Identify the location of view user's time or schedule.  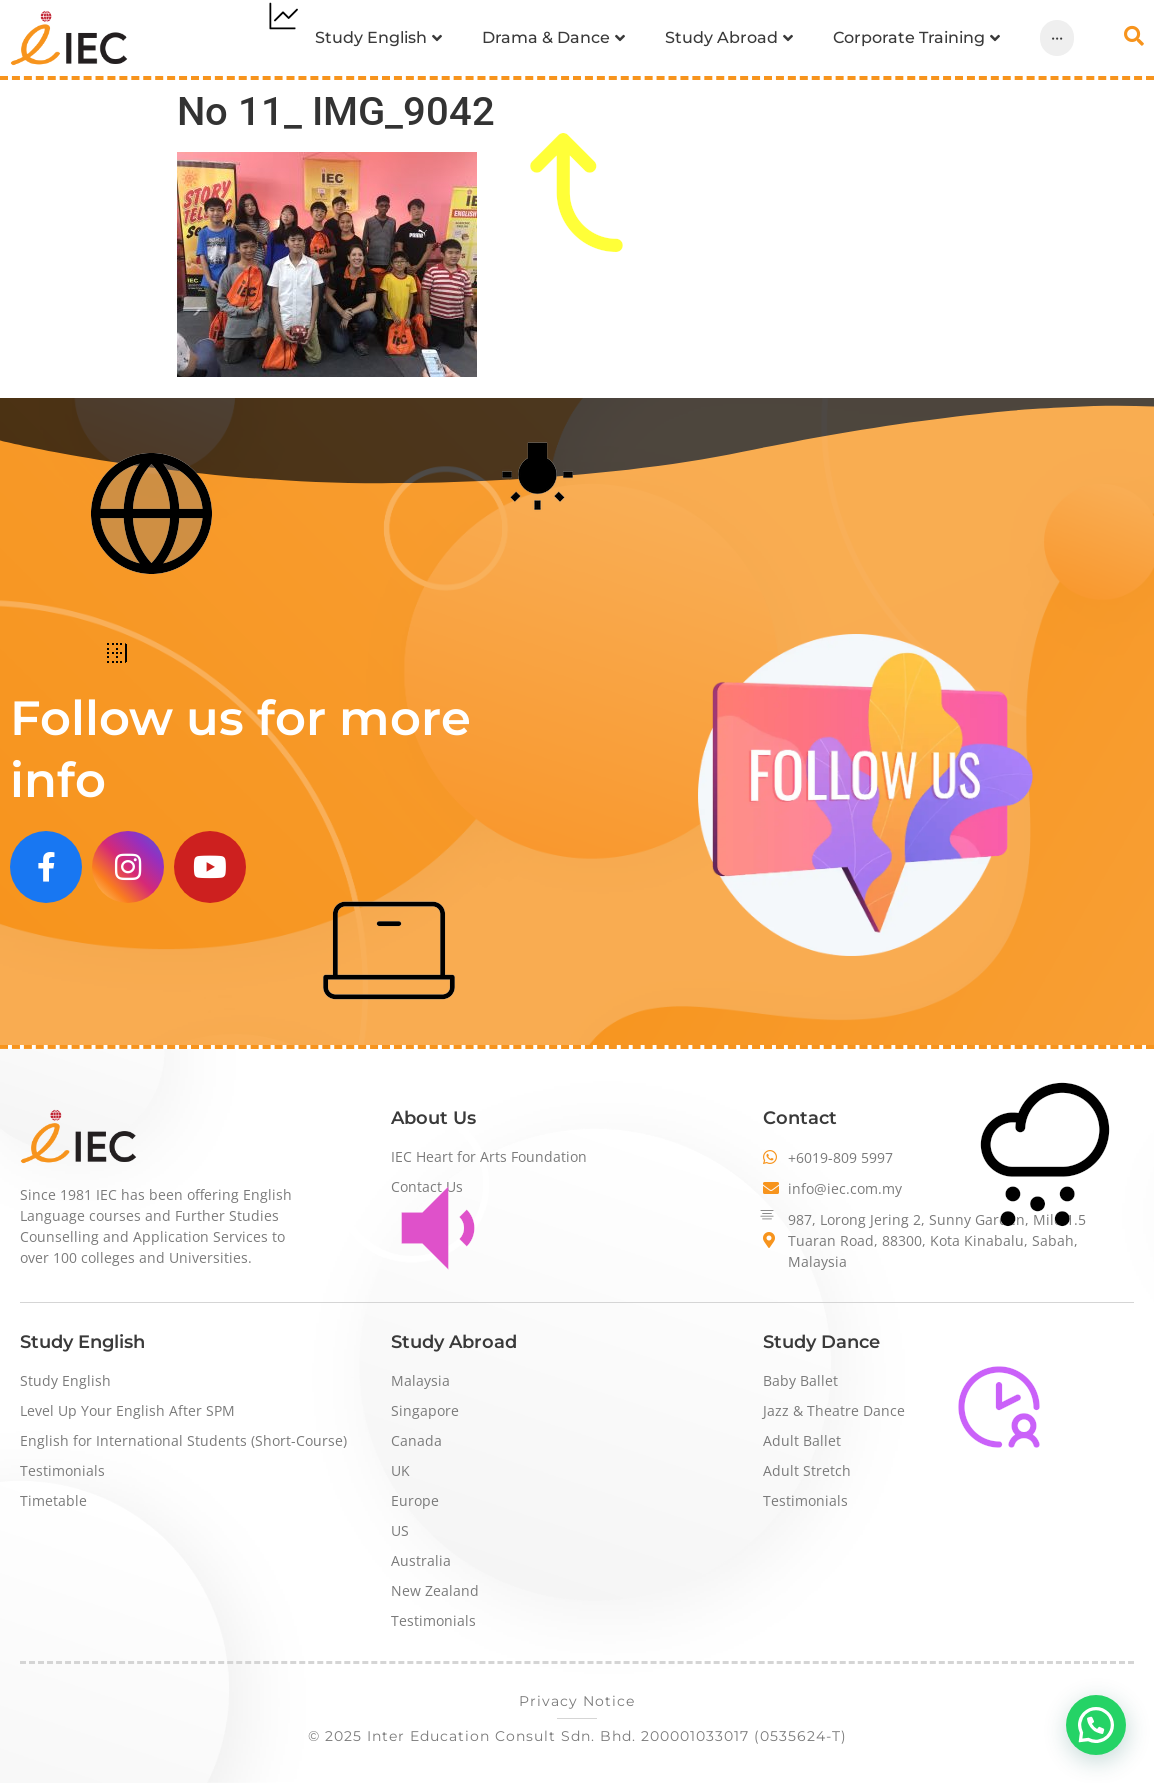
(999, 1407).